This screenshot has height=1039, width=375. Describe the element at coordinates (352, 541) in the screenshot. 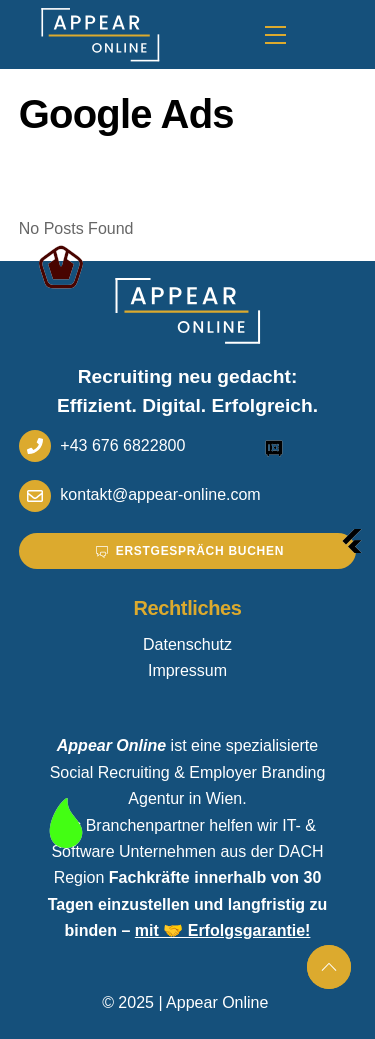

I see `flutter framework logo` at that location.